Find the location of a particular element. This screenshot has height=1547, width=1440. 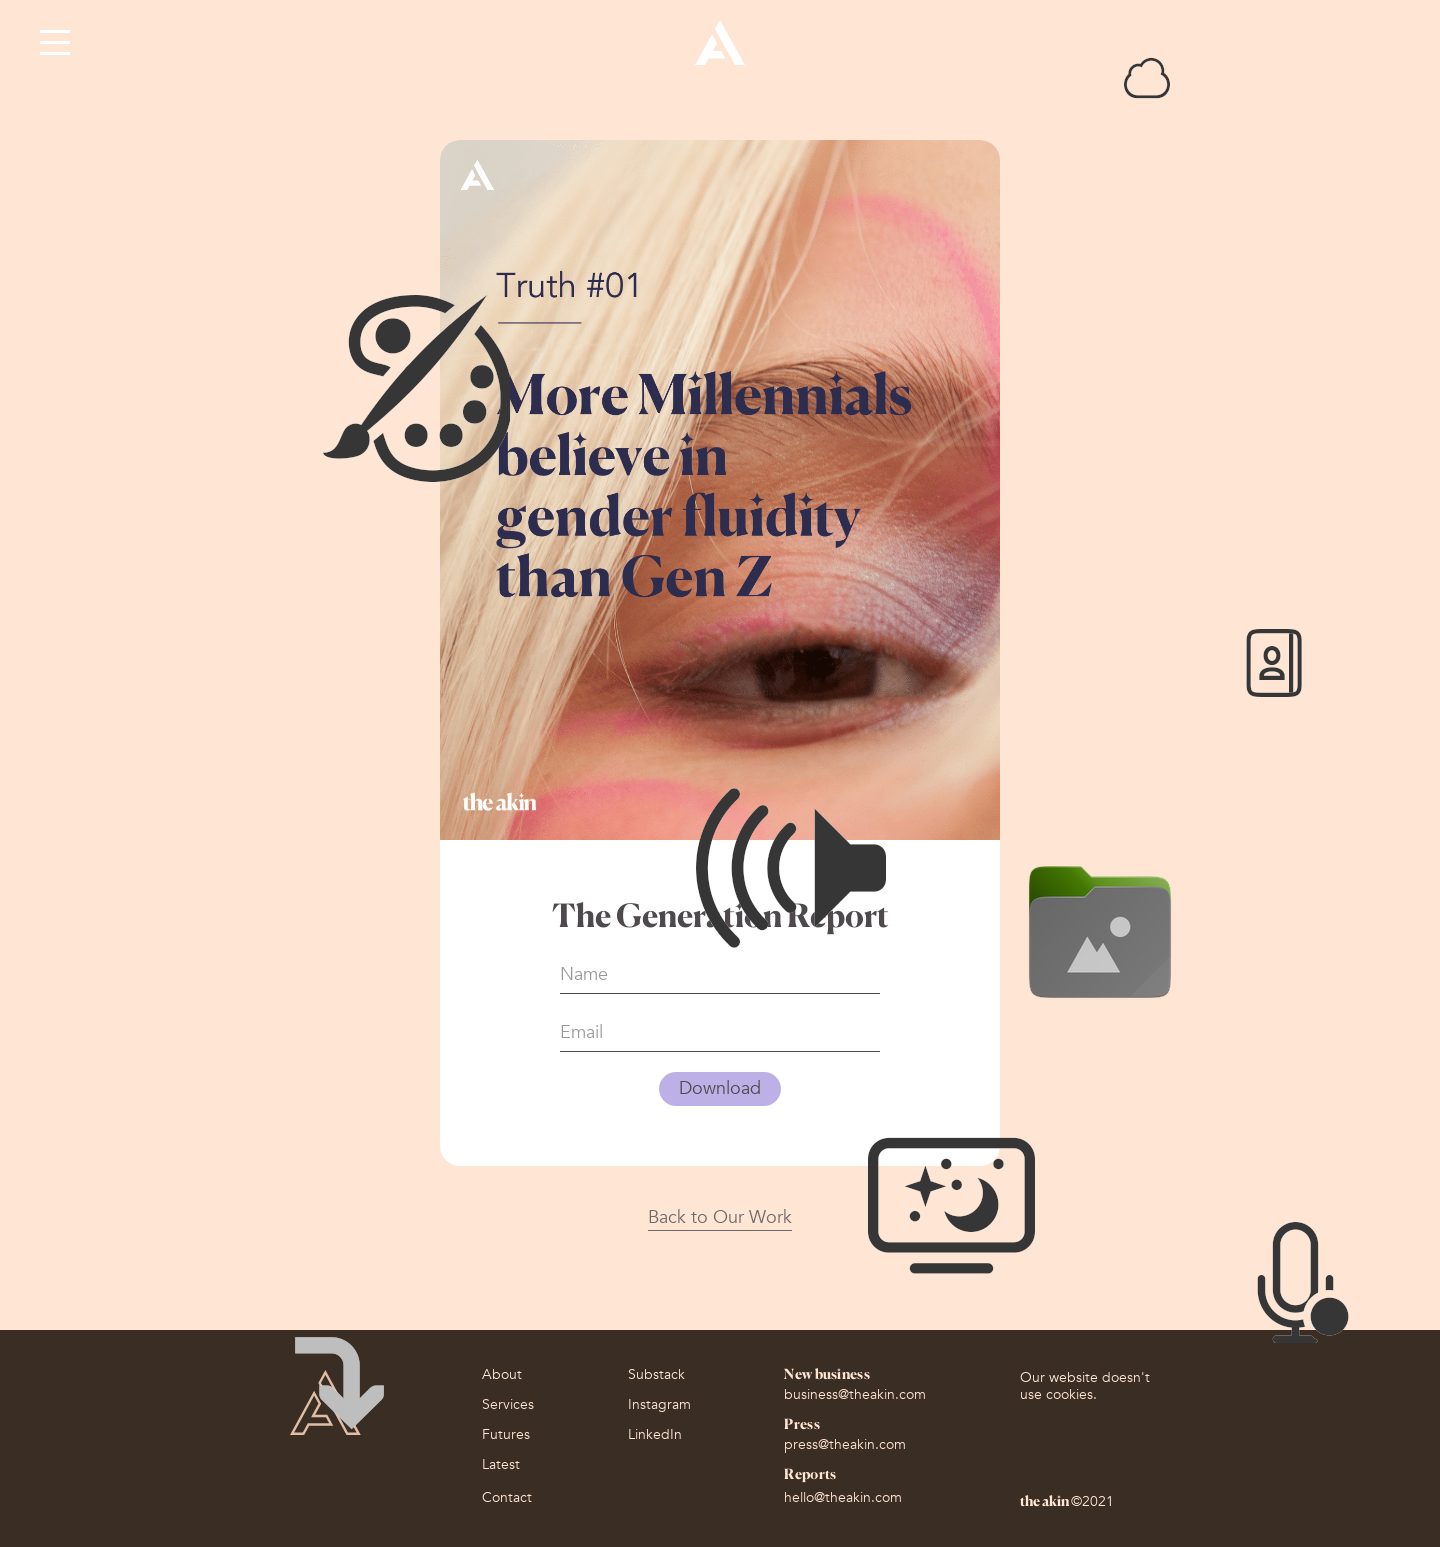

open contacts app is located at coordinates (1272, 663).